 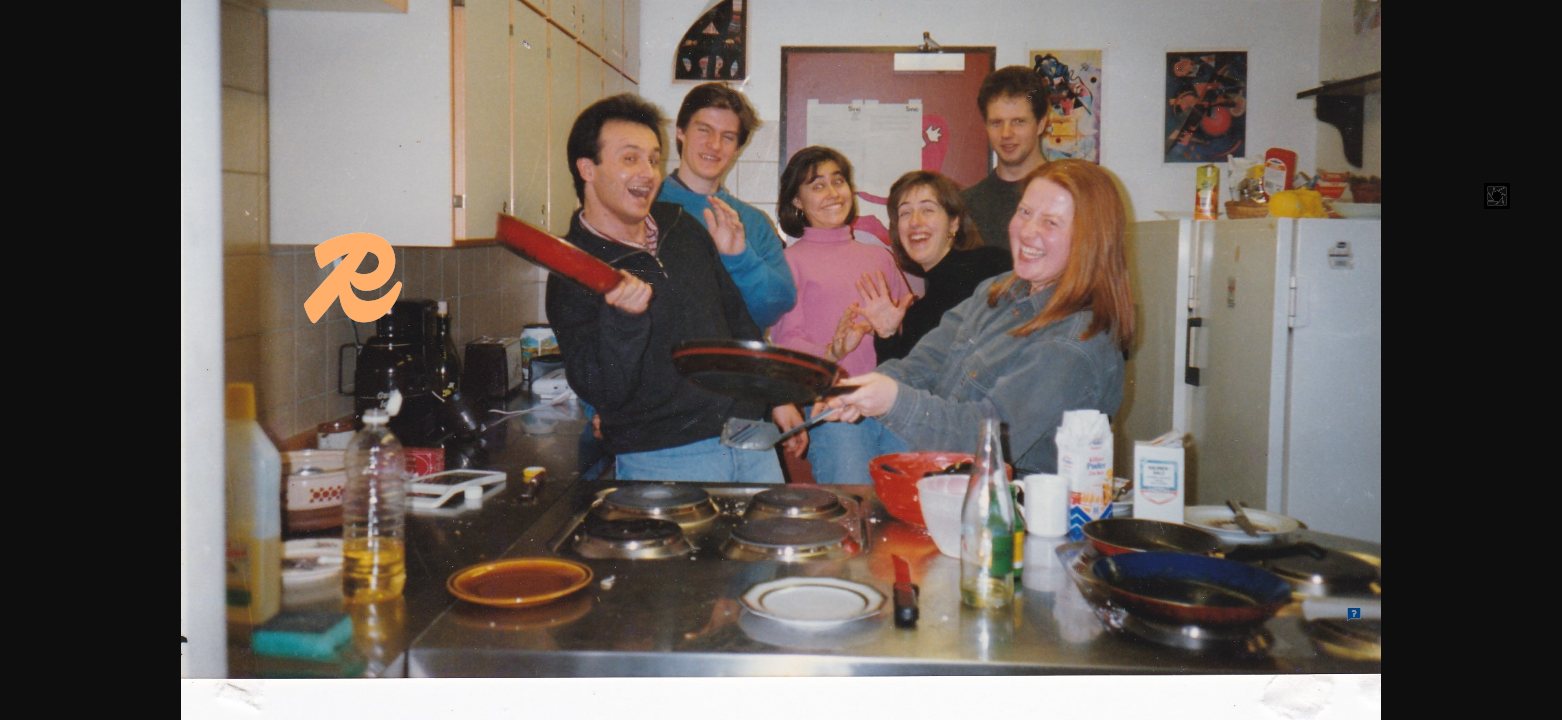 What do you see at coordinates (353, 278) in the screenshot?
I see `Redis database service logo` at bounding box center [353, 278].